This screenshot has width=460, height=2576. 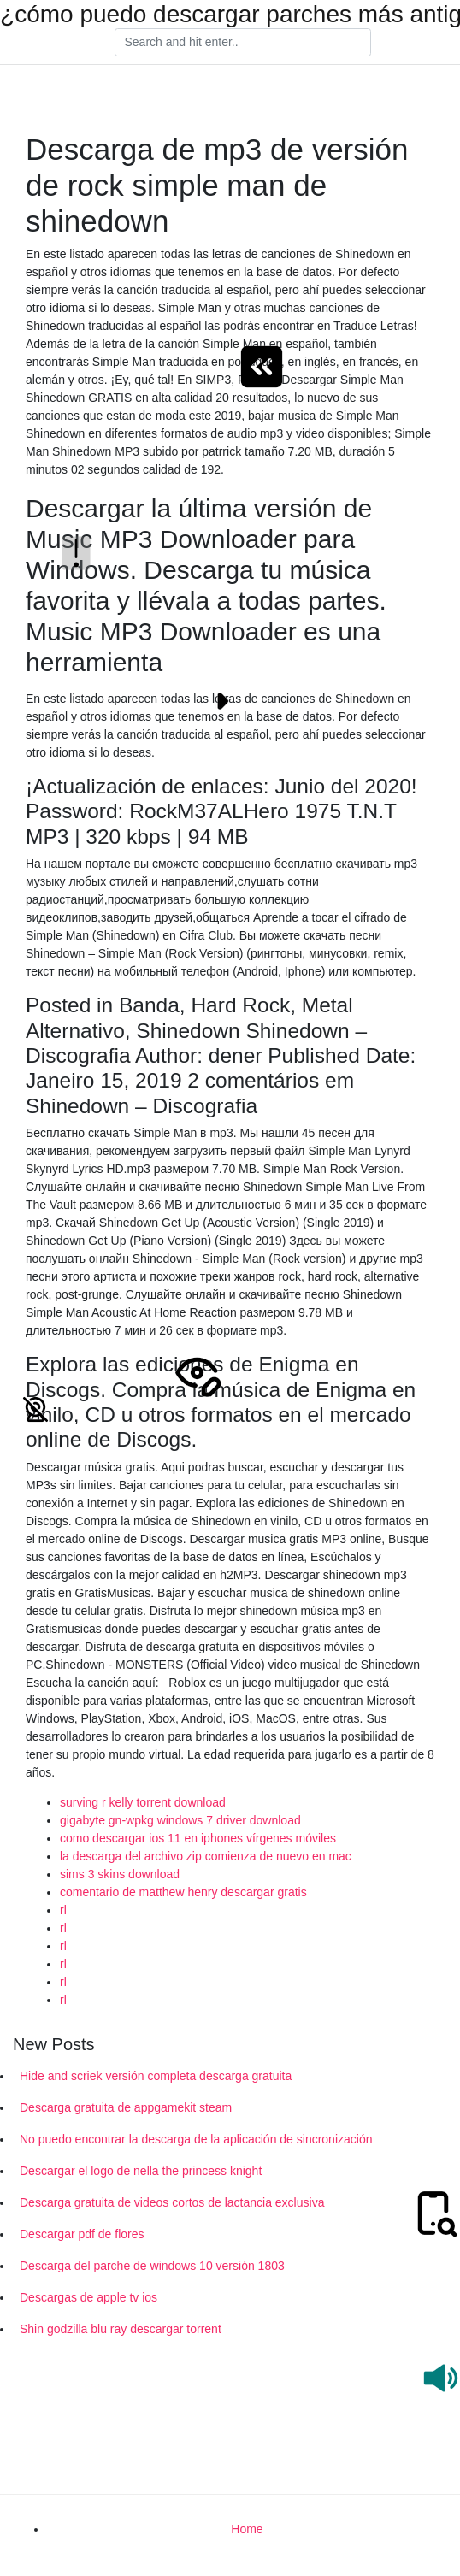 What do you see at coordinates (76, 553) in the screenshot?
I see `indicates an alert or warning that requires attention` at bounding box center [76, 553].